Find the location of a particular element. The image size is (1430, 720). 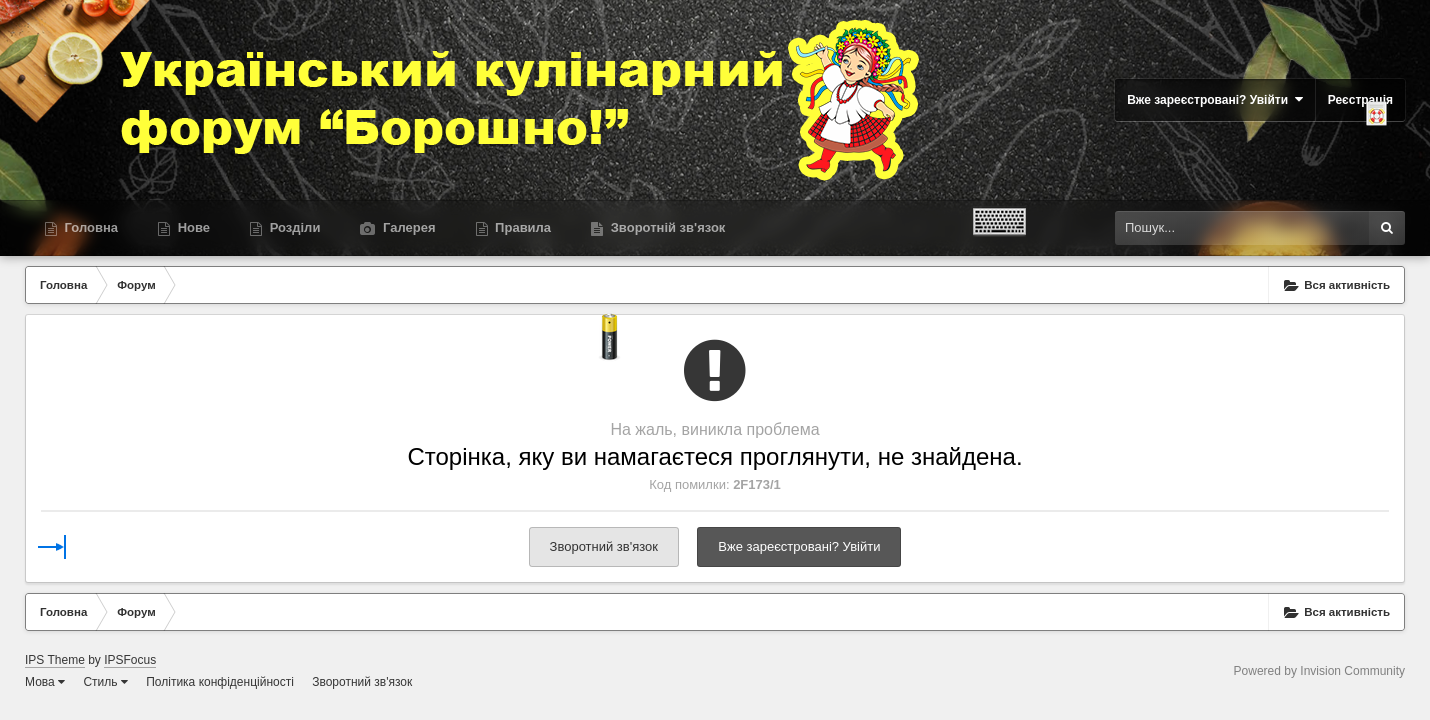

bluetooth keyboard connected is located at coordinates (999, 221).